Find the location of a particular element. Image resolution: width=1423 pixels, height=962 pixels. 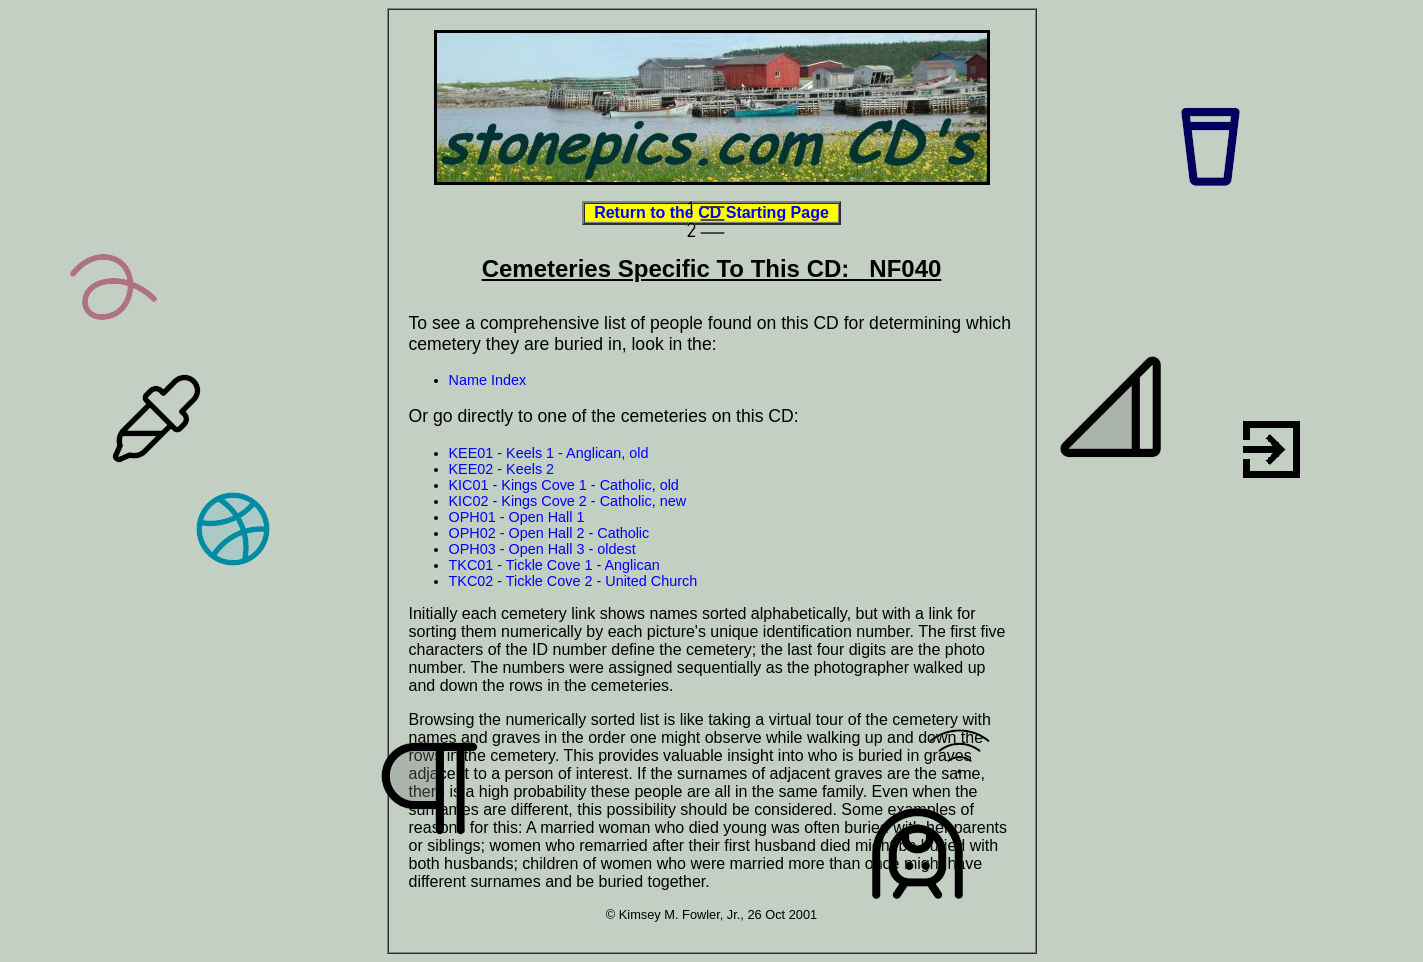

pick a color from the screen is located at coordinates (156, 418).